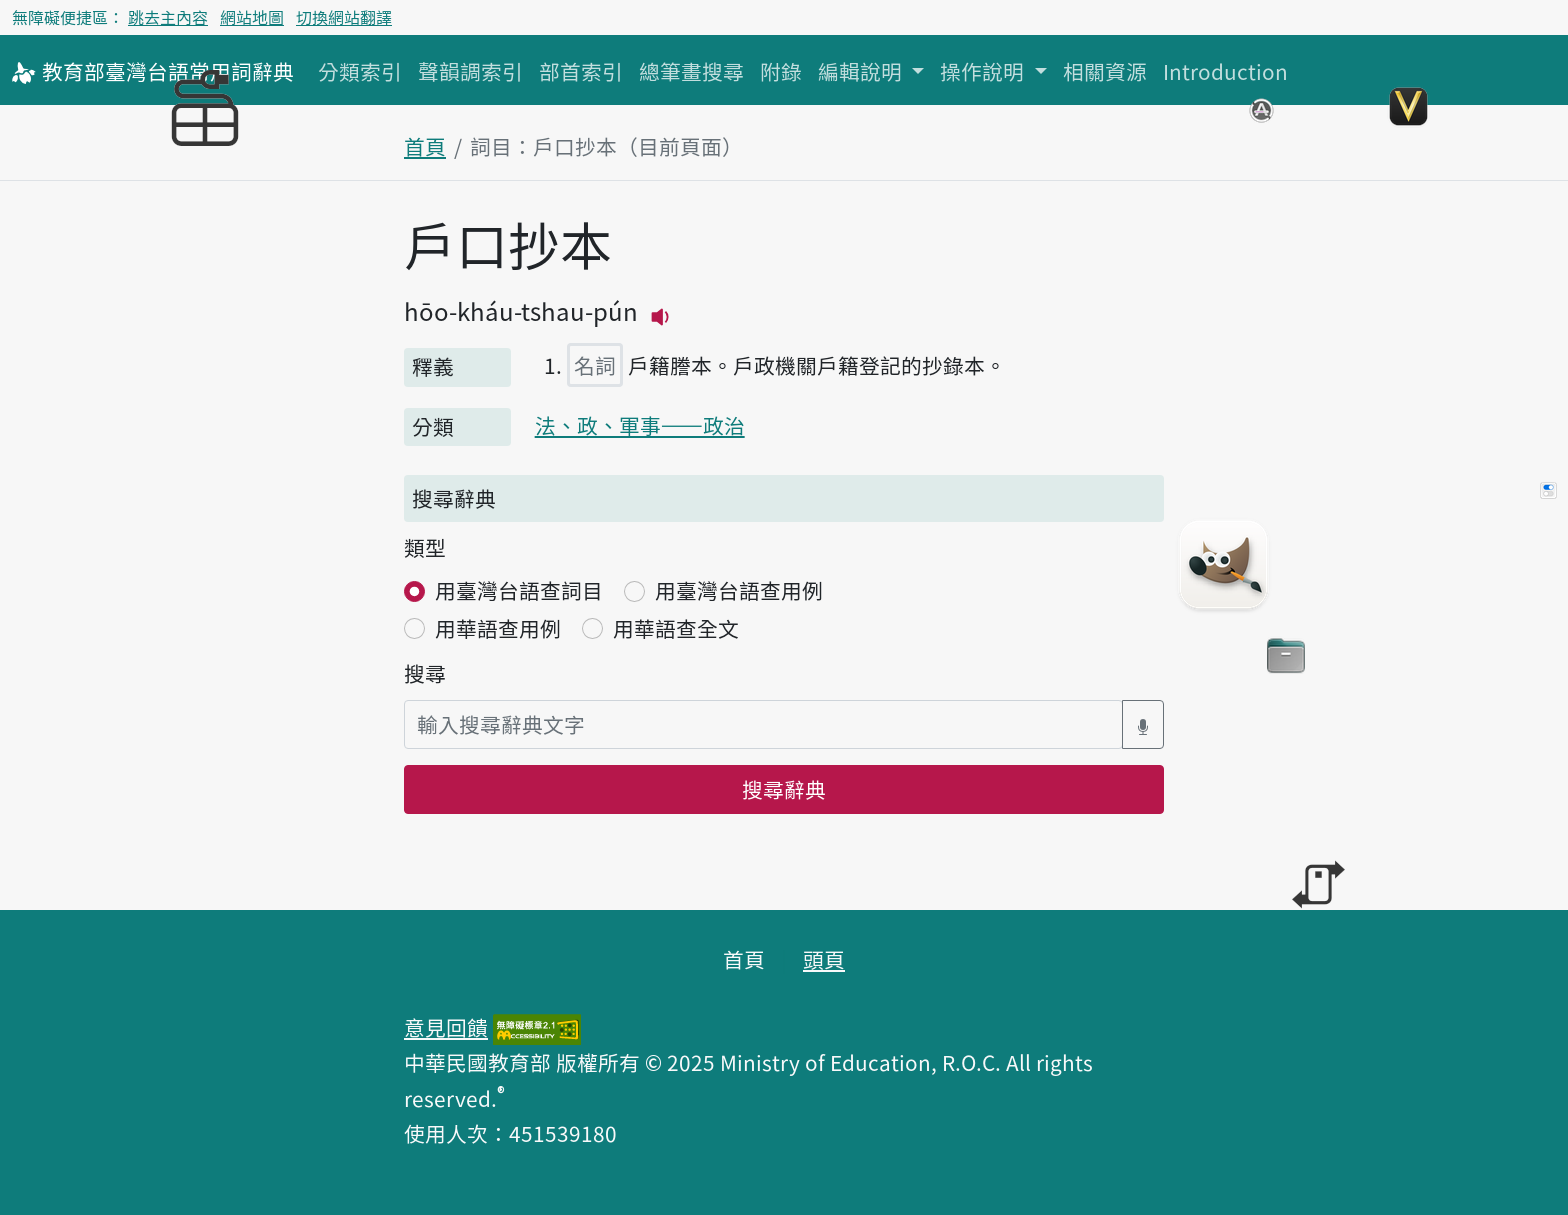  Describe the element at coordinates (1408, 106) in the screenshot. I see `launch Civilization V game` at that location.